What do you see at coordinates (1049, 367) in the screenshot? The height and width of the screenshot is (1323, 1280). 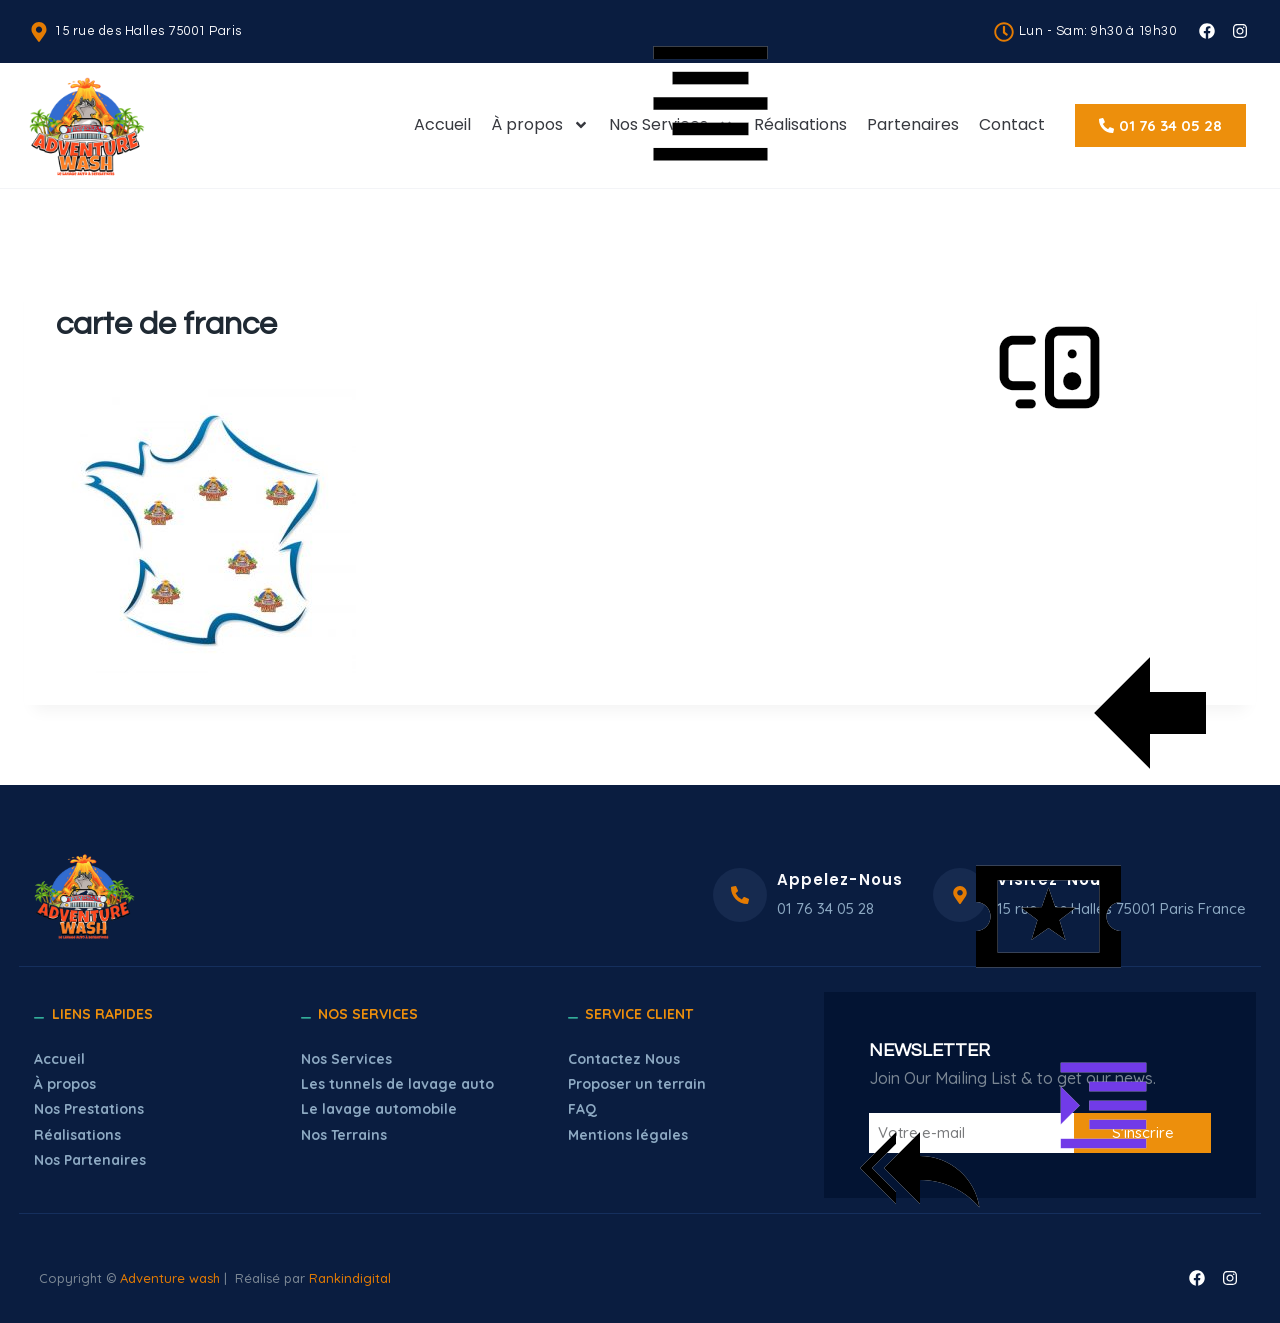 I see `access monitor and speaker settings` at bounding box center [1049, 367].